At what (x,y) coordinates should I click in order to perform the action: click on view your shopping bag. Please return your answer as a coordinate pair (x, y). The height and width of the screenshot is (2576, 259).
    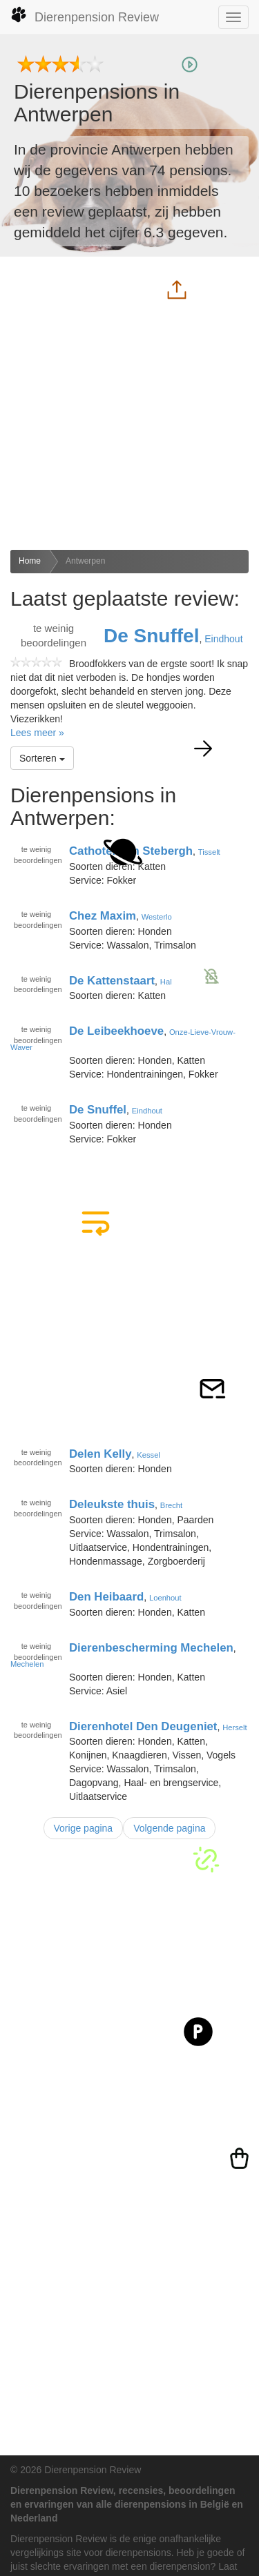
    Looking at the image, I should click on (239, 2158).